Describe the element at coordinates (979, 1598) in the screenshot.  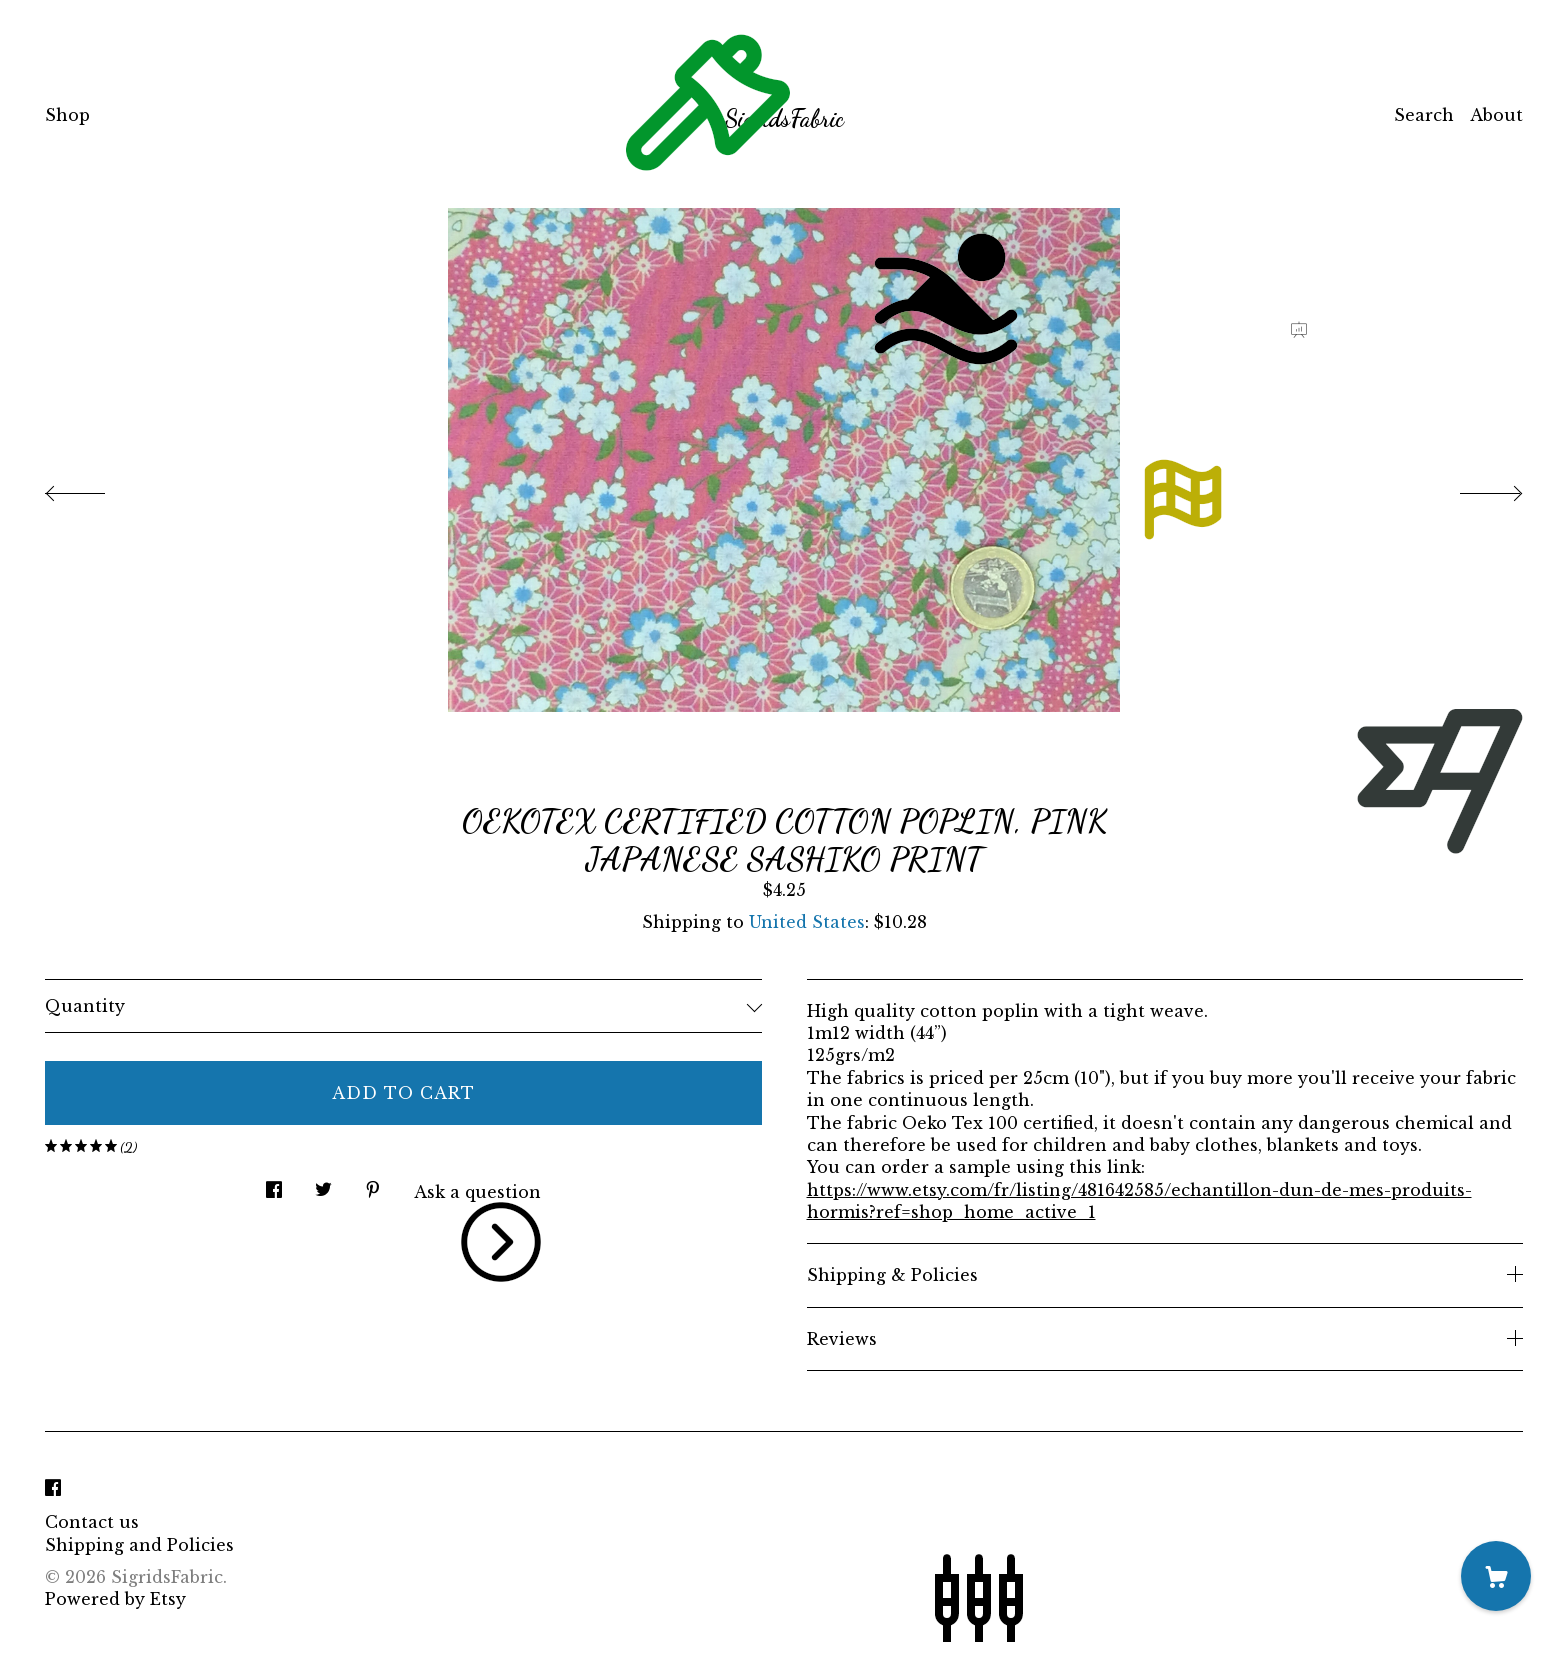
I see `configure audio or video input connections` at that location.